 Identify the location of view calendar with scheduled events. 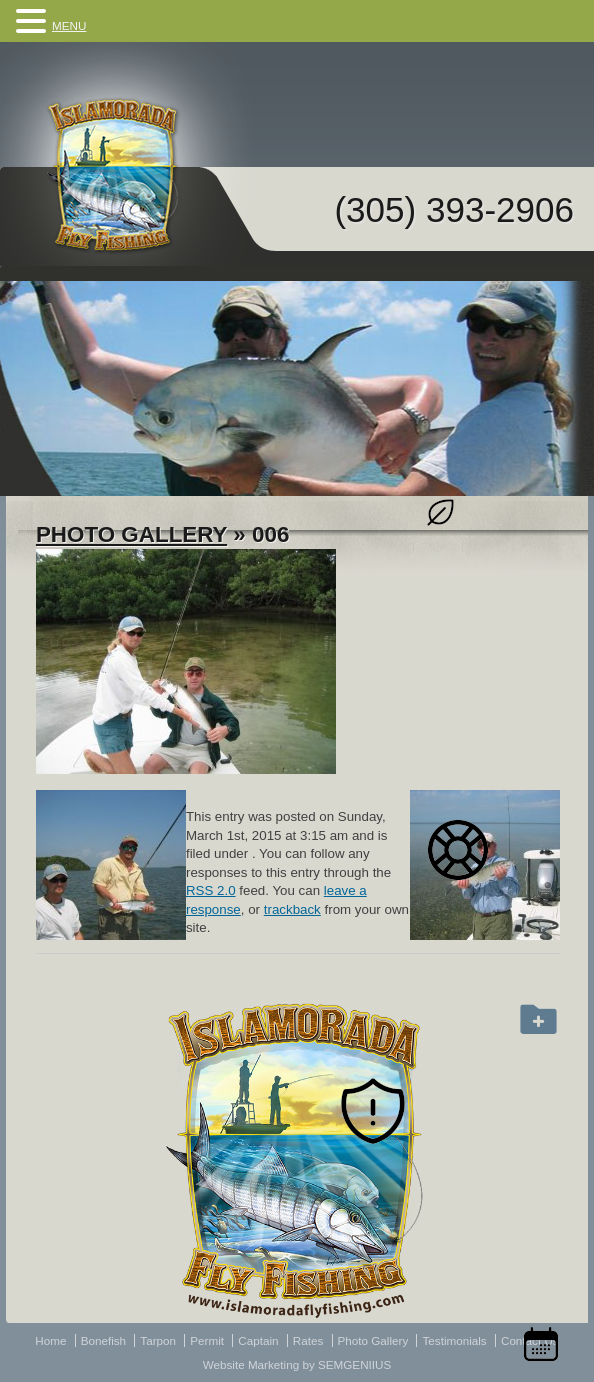
(541, 1344).